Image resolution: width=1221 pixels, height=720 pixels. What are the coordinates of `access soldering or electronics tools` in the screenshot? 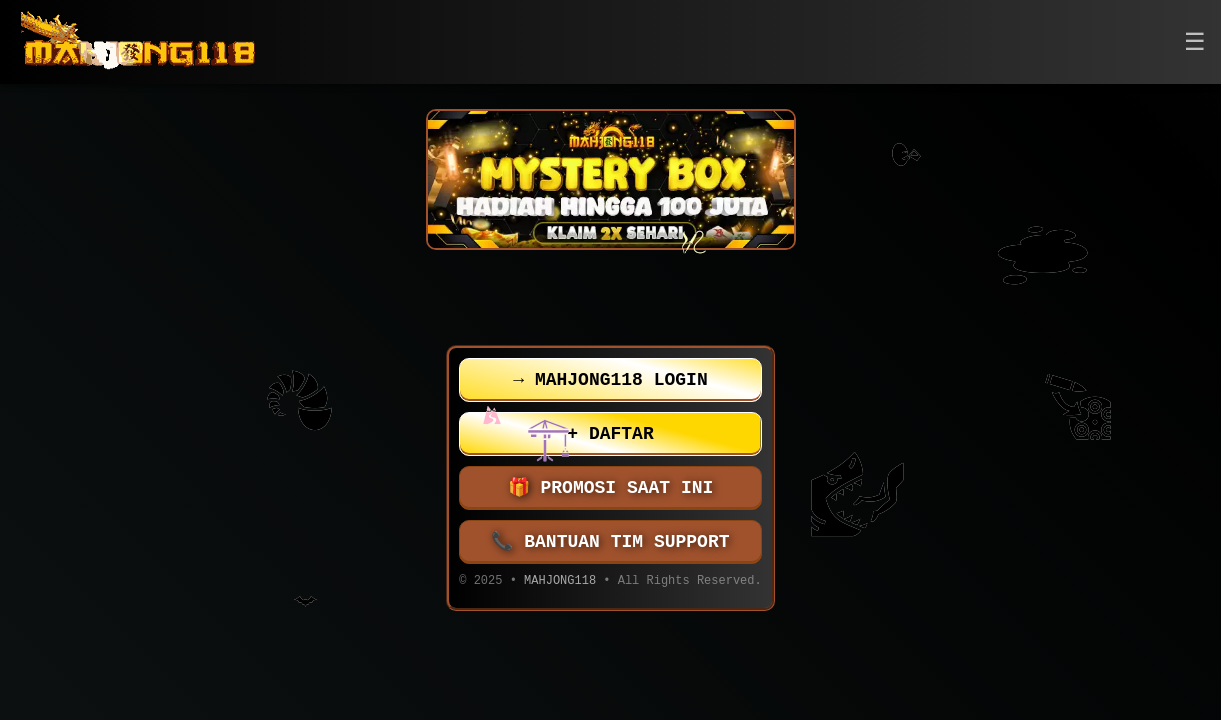 It's located at (693, 242).